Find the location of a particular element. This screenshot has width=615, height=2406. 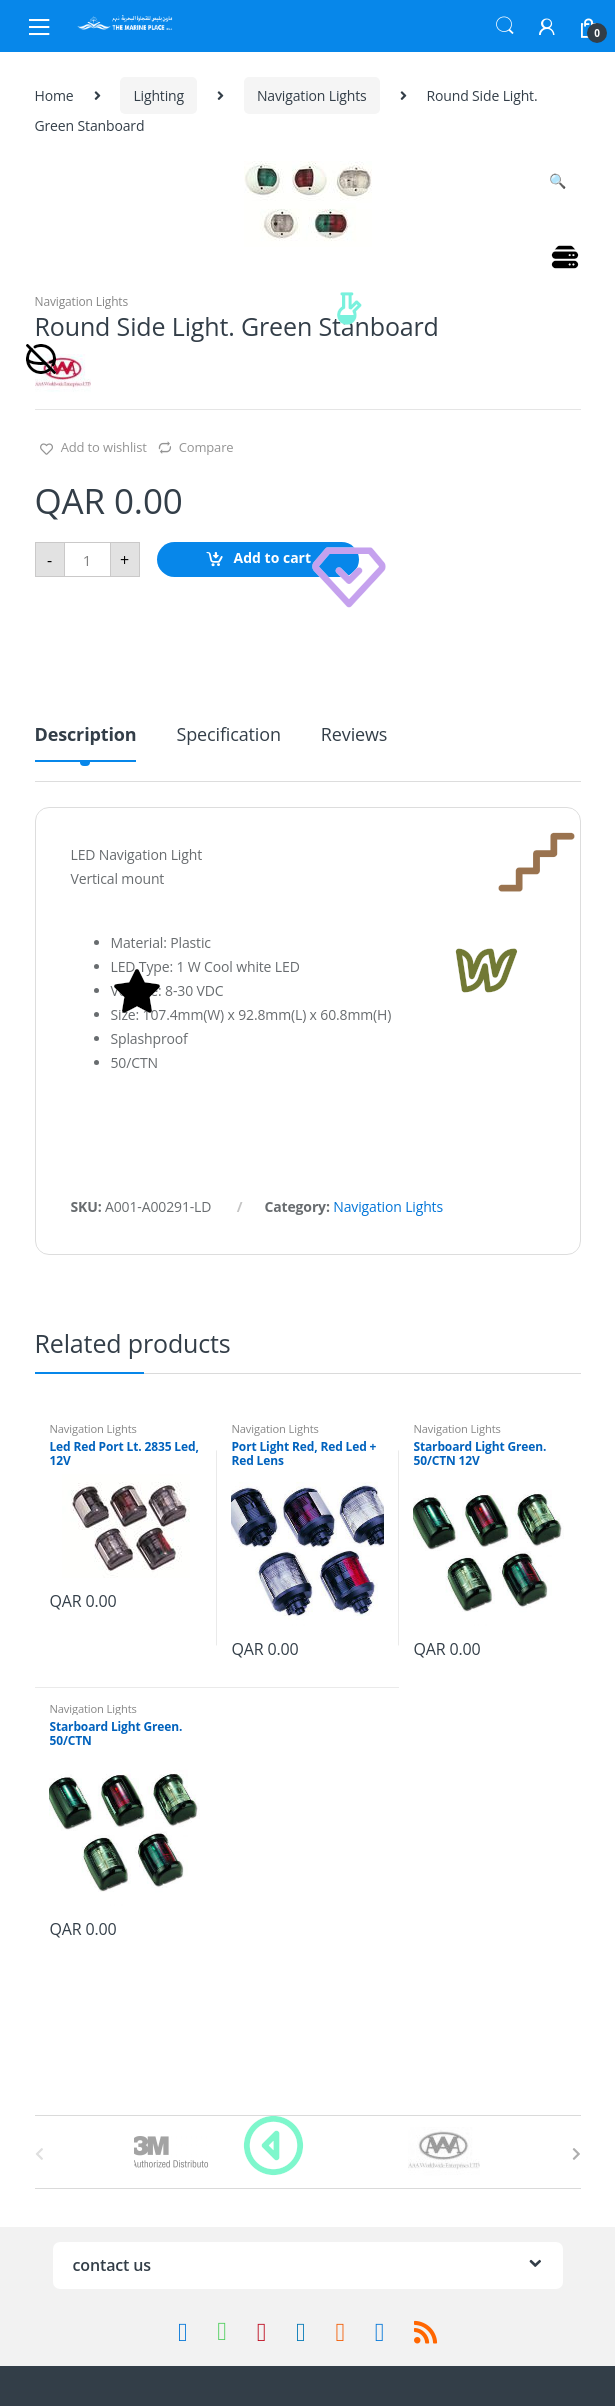

access smoking or cannabis-related content is located at coordinates (348, 308).